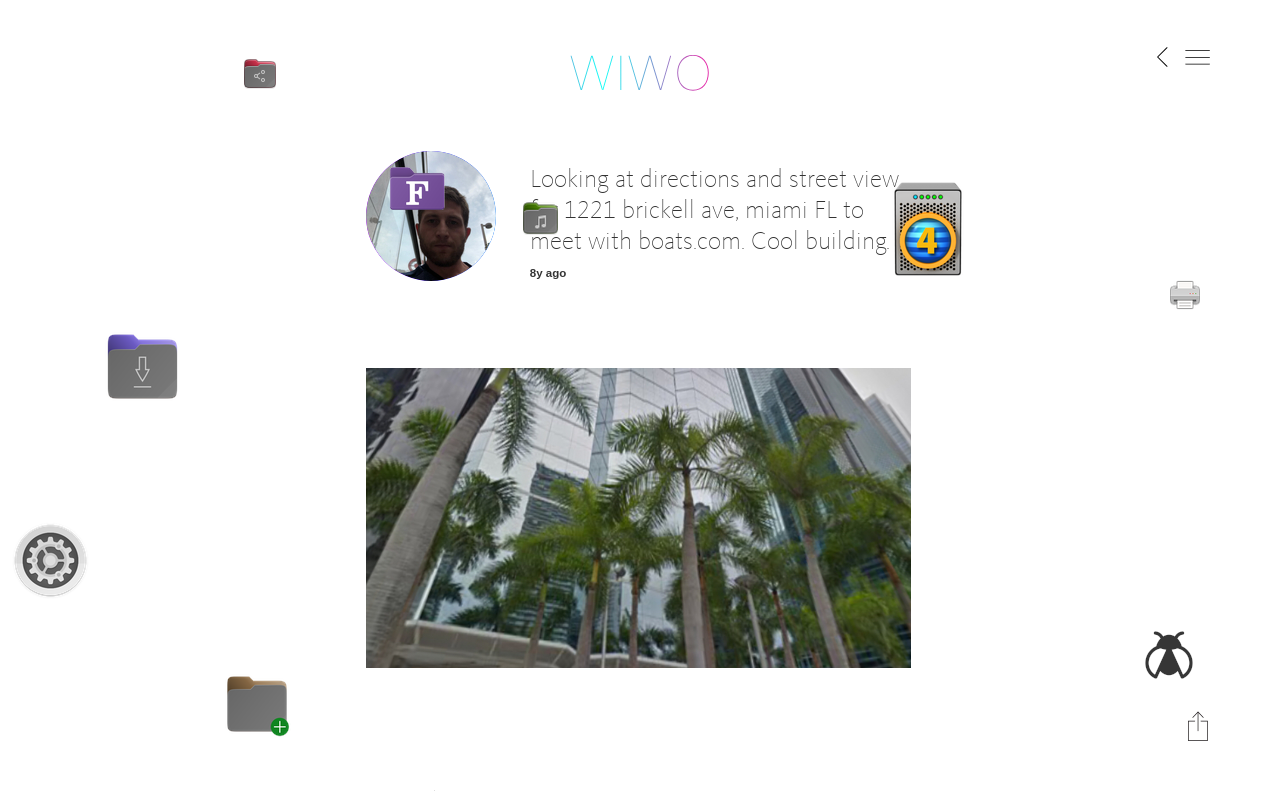  I want to click on view file properties and settings, so click(50, 560).